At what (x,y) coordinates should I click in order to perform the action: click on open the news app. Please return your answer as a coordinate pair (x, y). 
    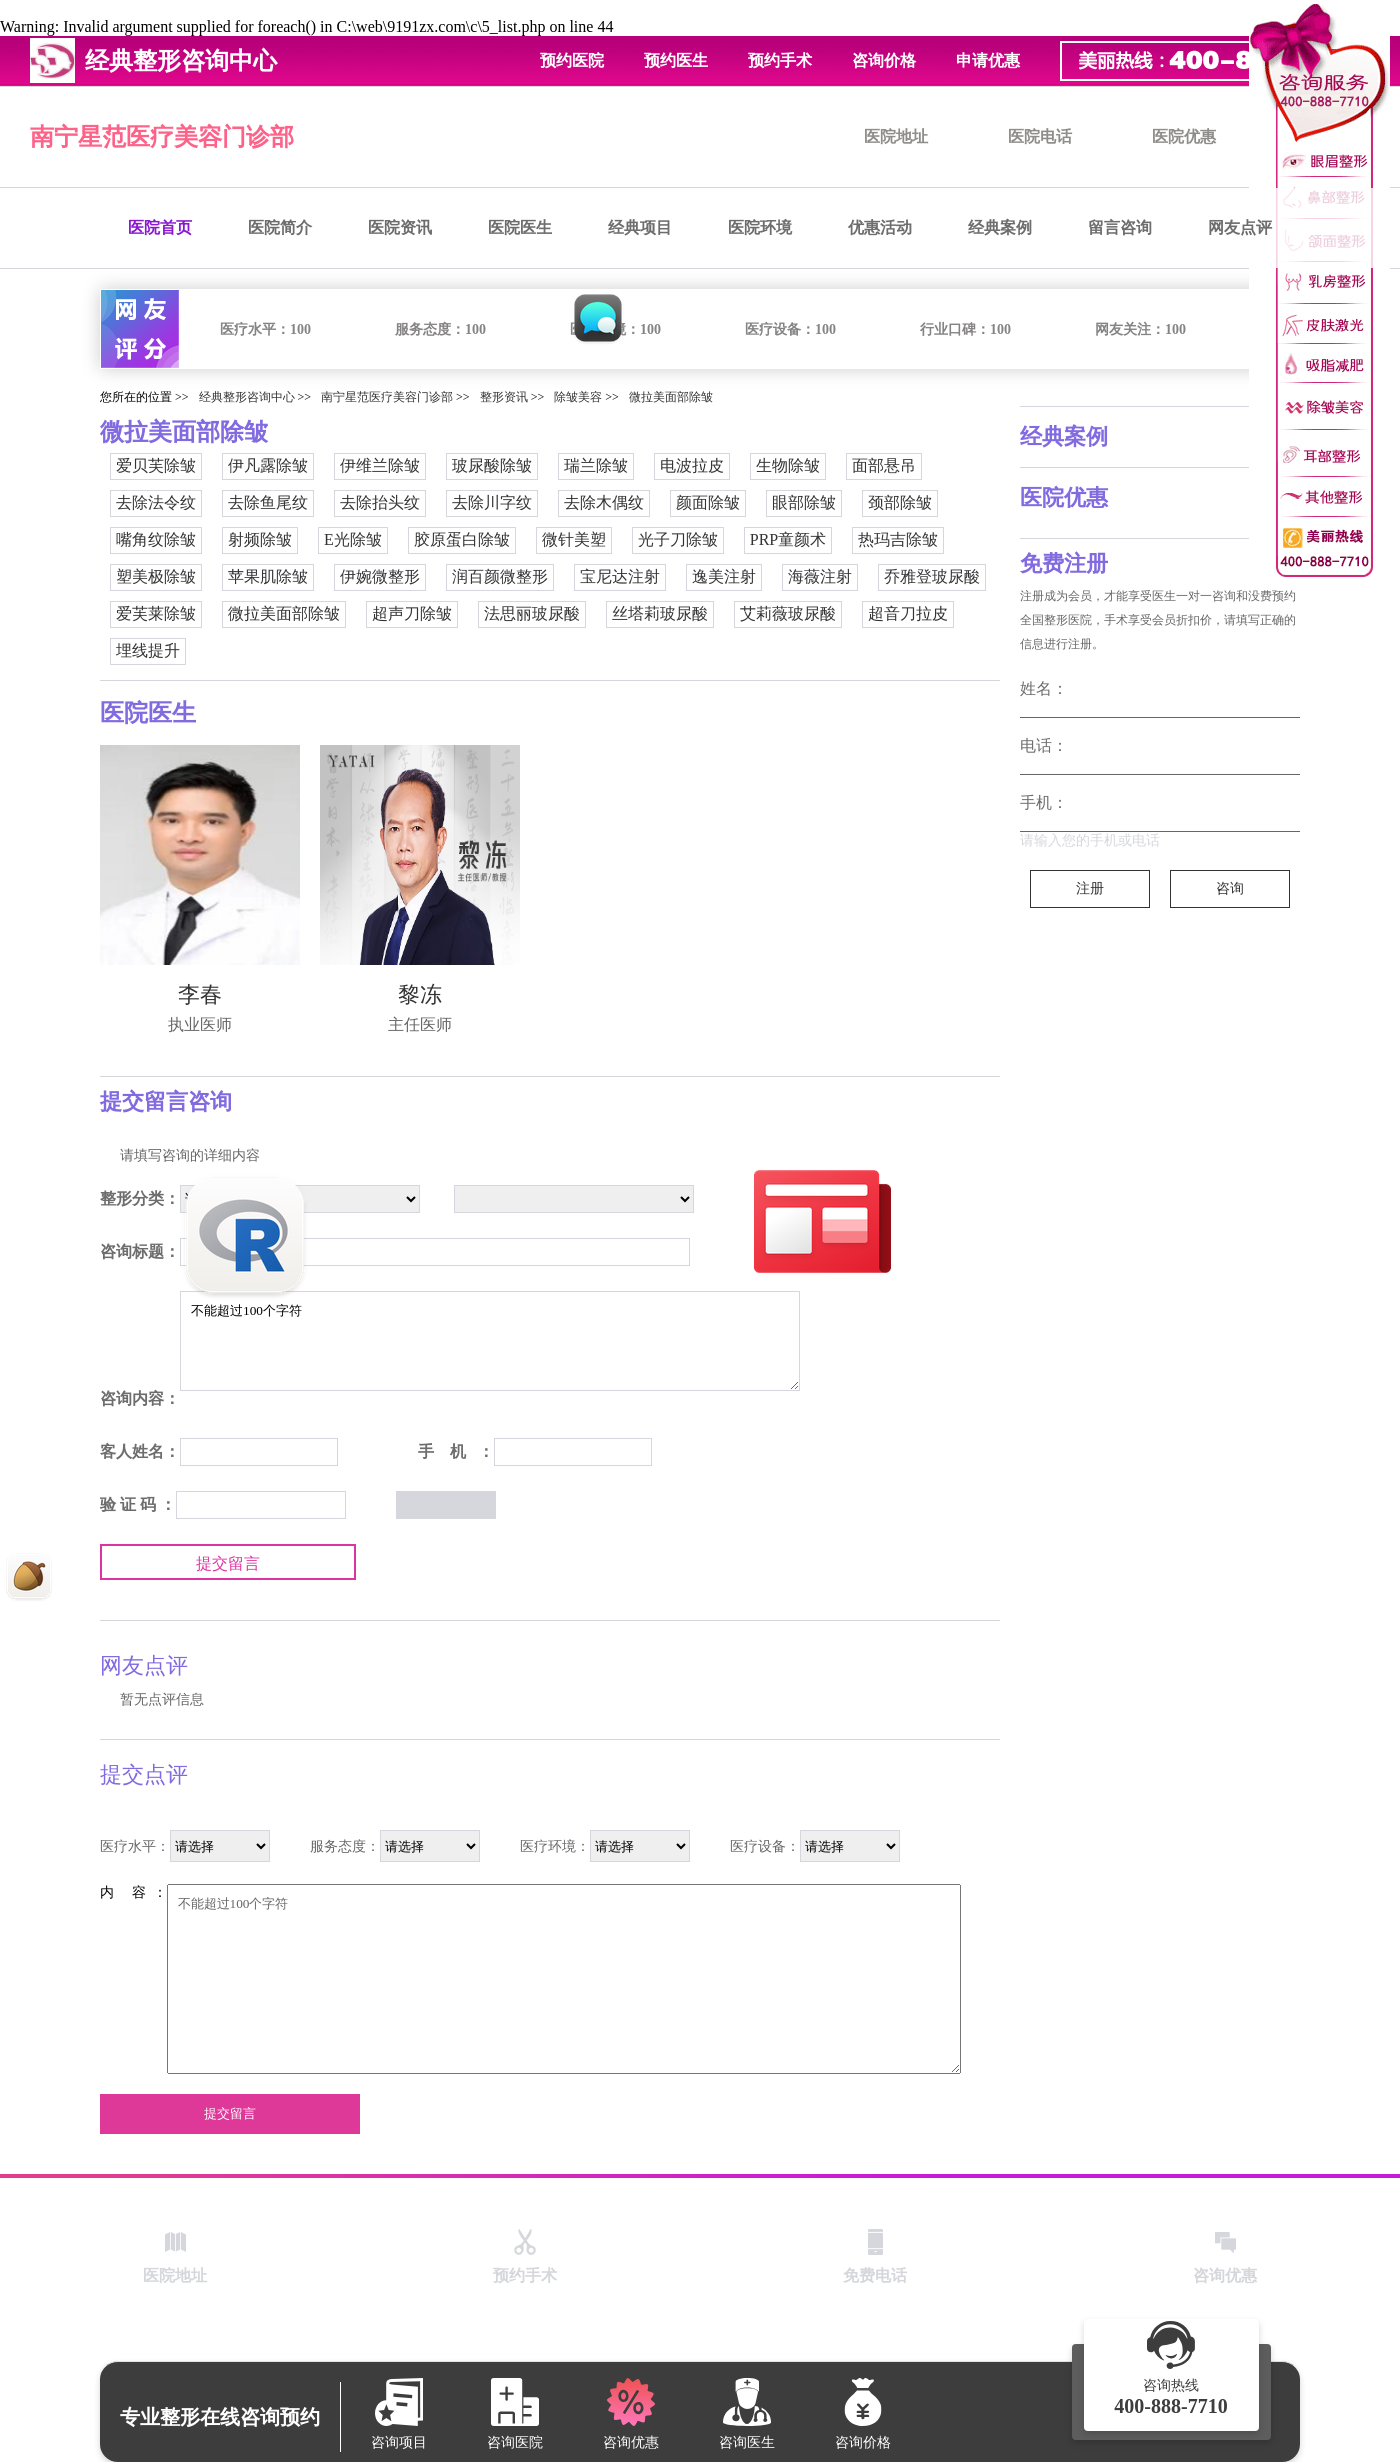
    Looking at the image, I should click on (822, 1221).